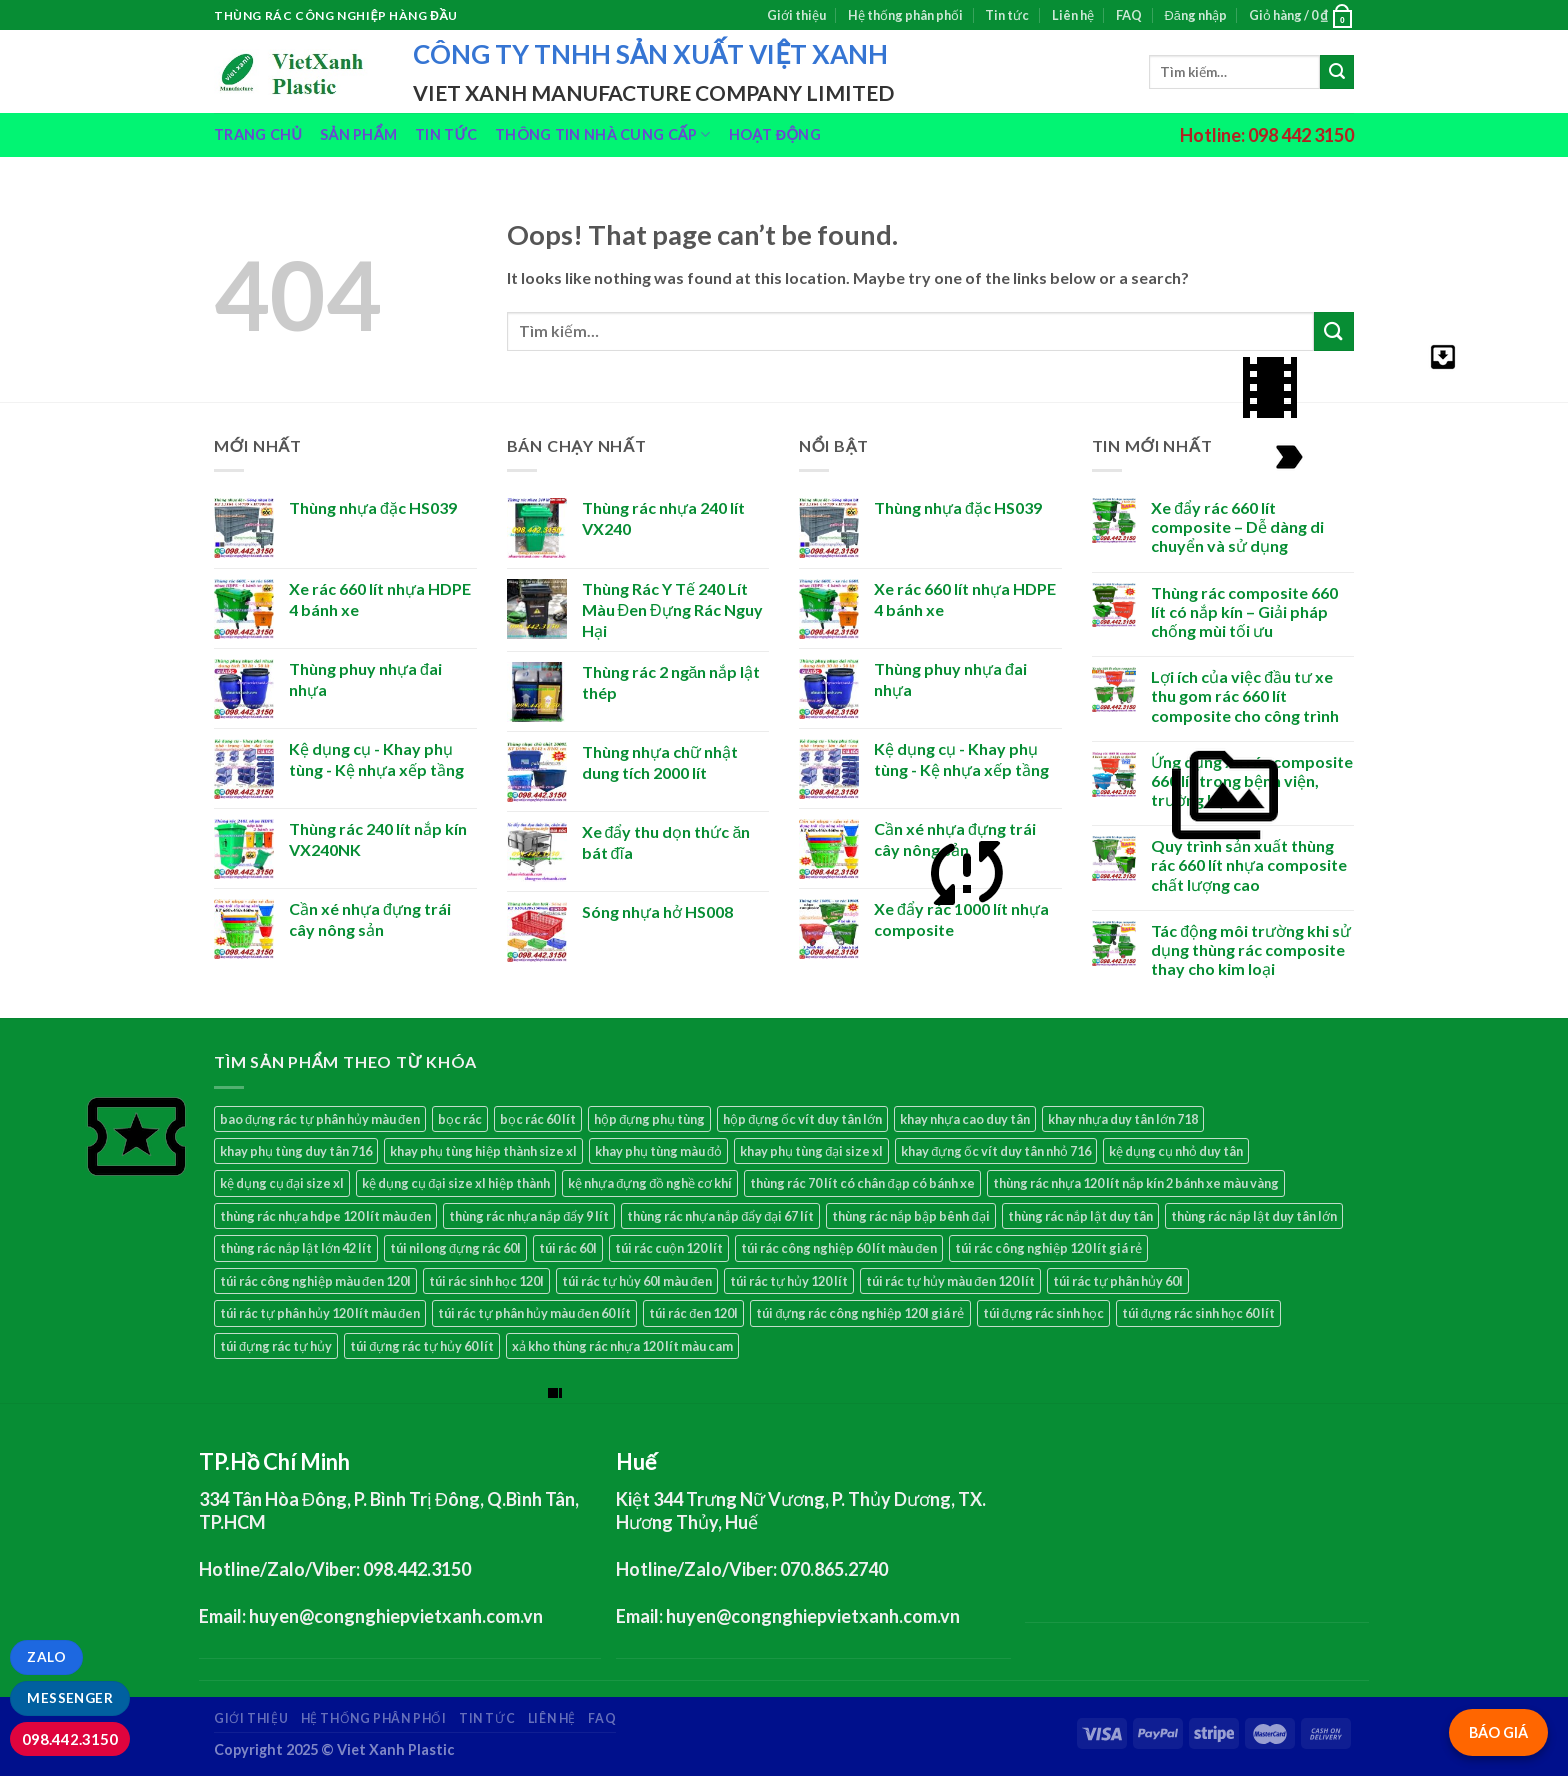 This screenshot has height=1776, width=1568. Describe the element at coordinates (1225, 795) in the screenshot. I see `access photo and media library` at that location.